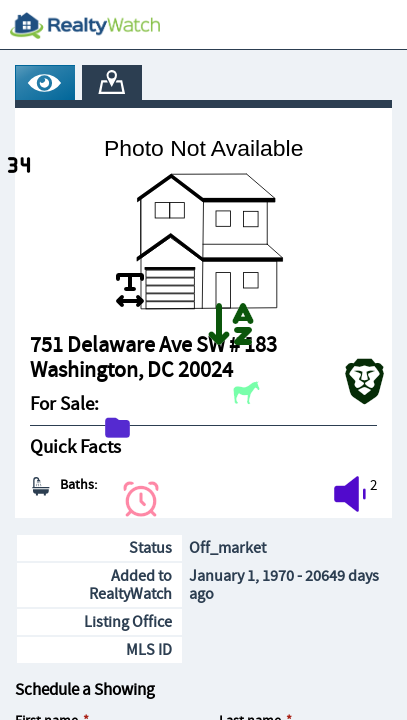  Describe the element at coordinates (246, 392) in the screenshot. I see `visit Sticker Mule website or app` at that location.